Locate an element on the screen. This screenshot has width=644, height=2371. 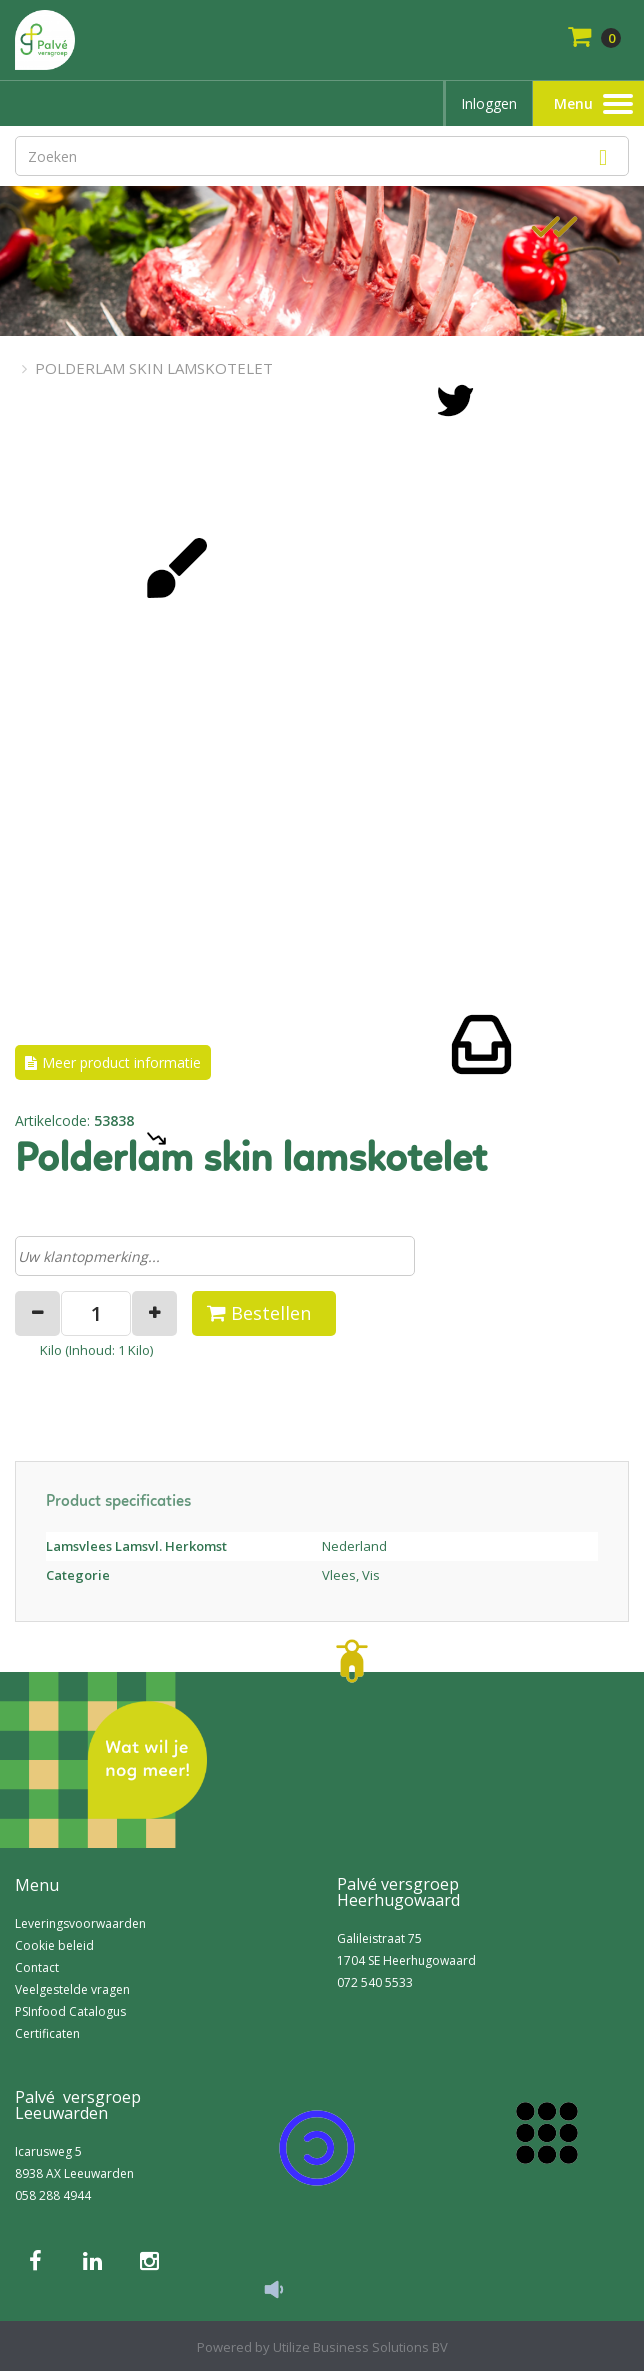
select moped or scooter delivery option is located at coordinates (352, 1661).